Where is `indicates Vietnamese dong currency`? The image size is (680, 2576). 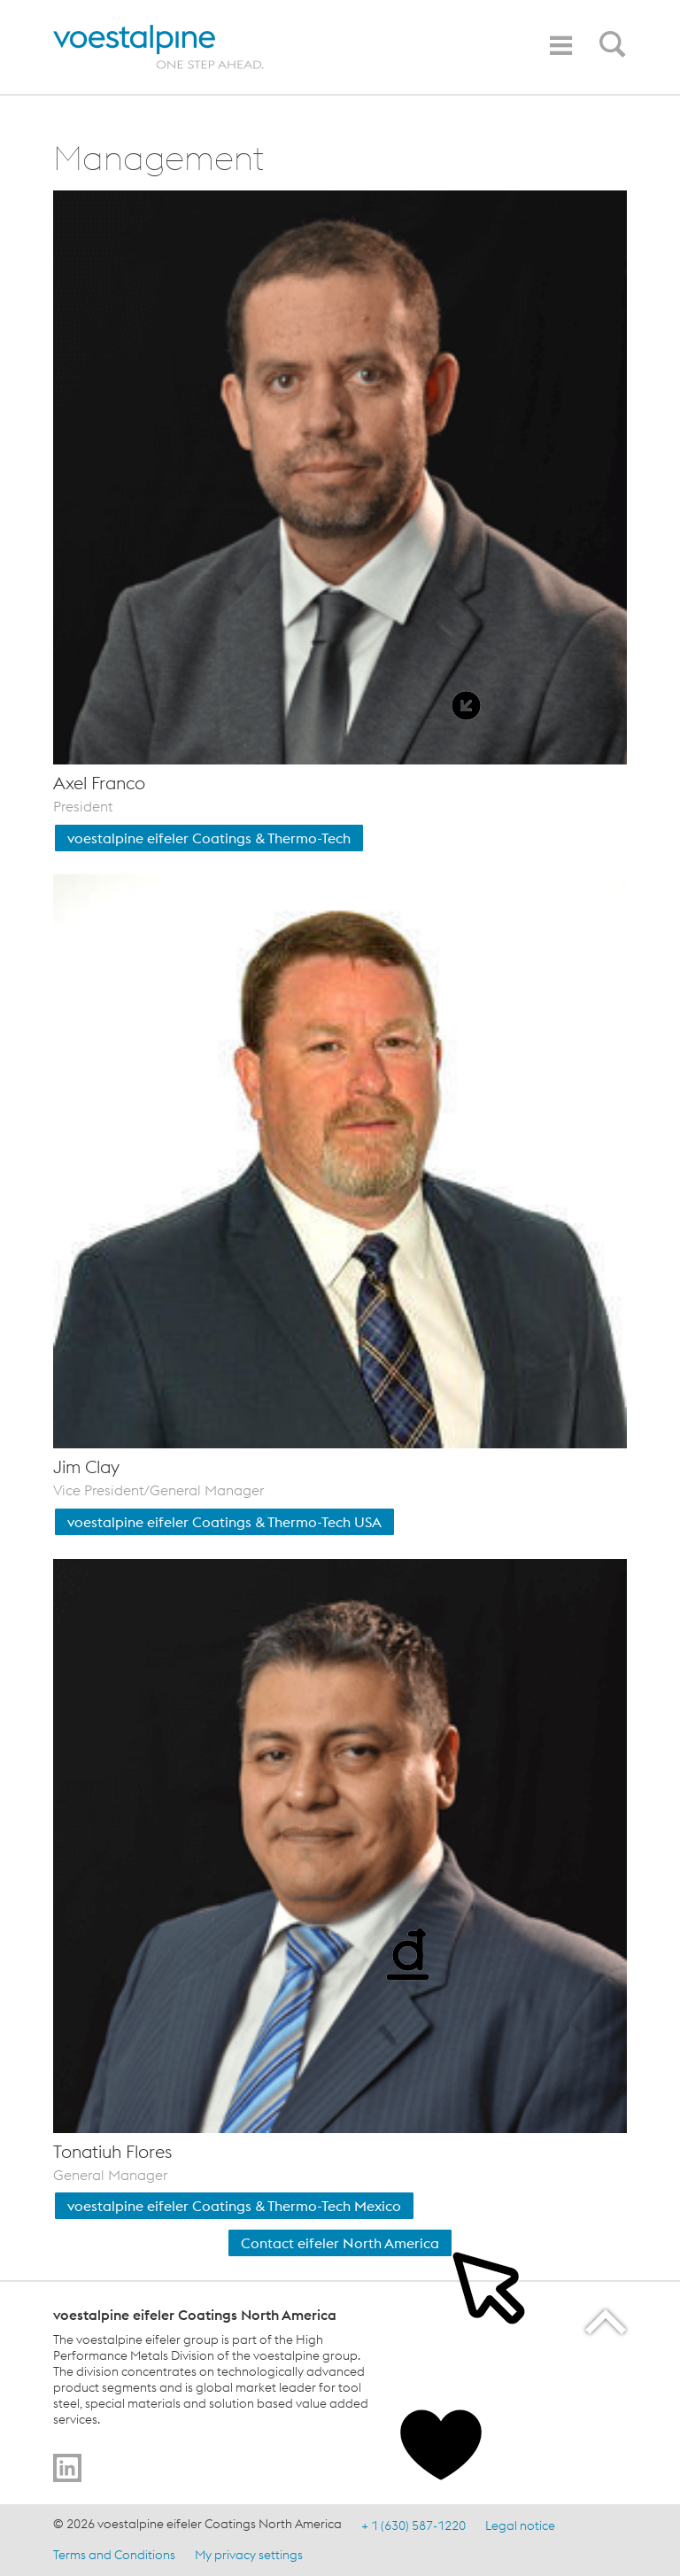
indicates Vietnamese dong currency is located at coordinates (407, 1955).